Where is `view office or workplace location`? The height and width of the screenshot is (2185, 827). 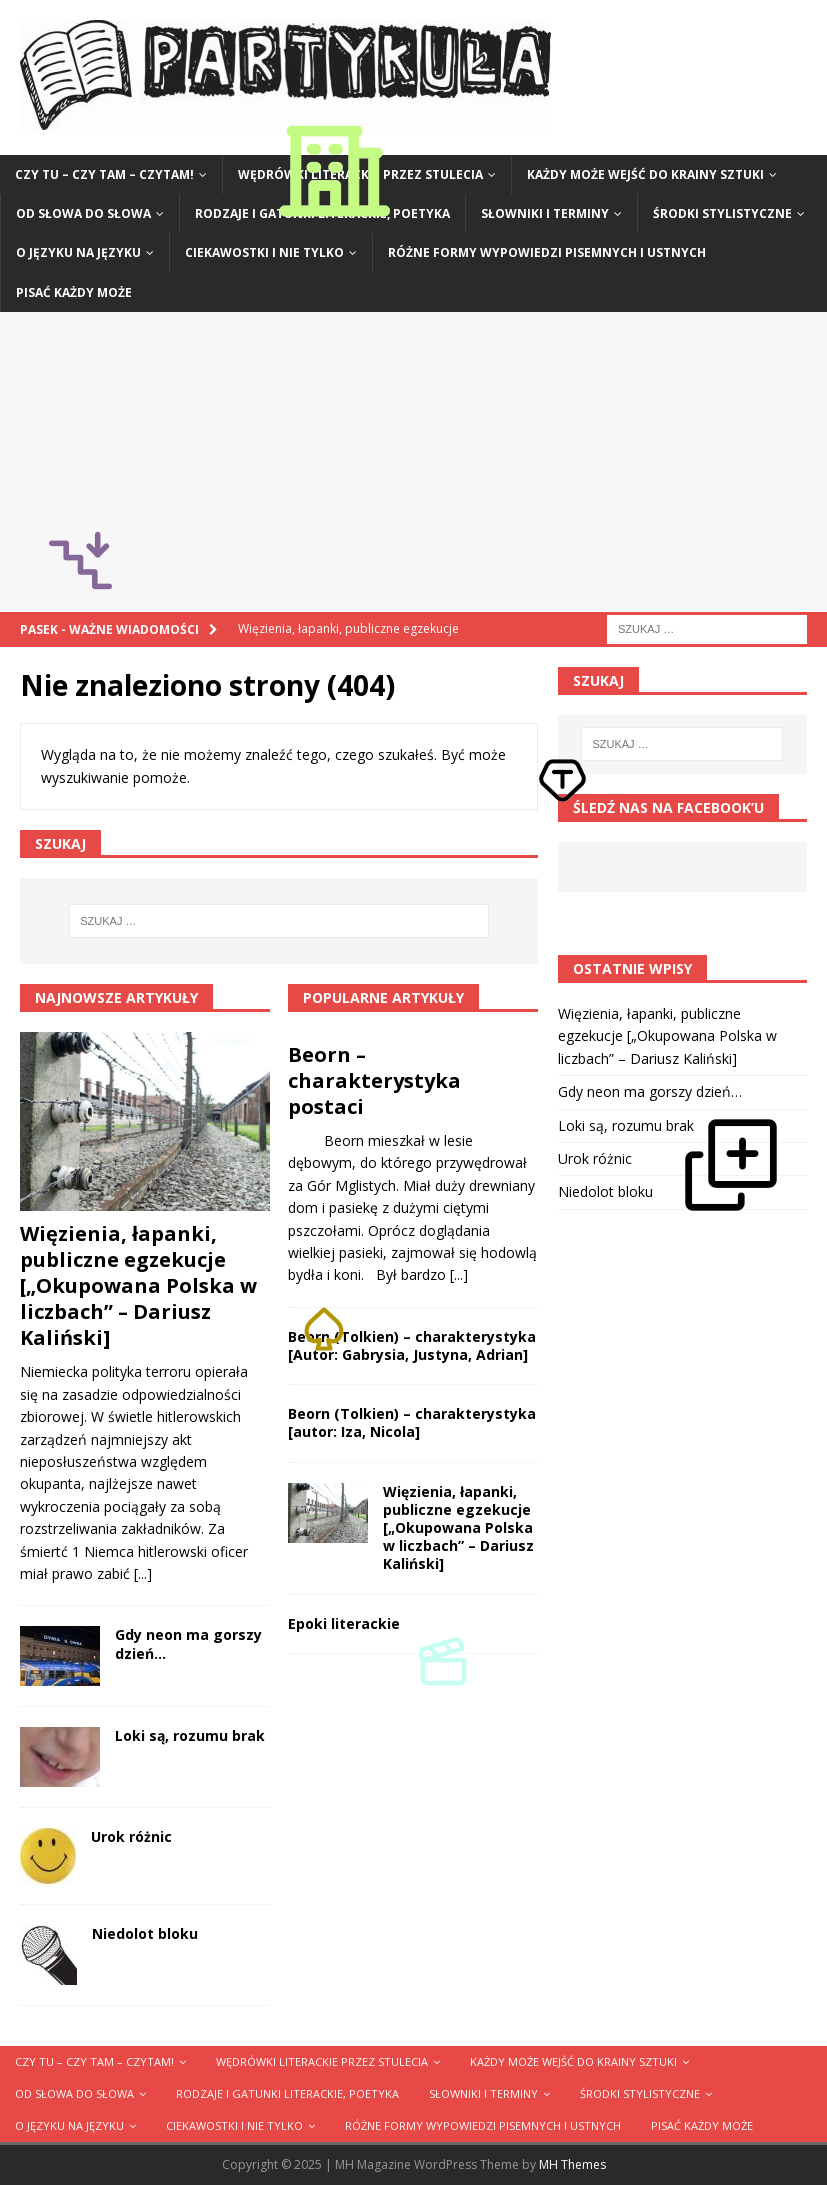
view office or workplace location is located at coordinates (332, 171).